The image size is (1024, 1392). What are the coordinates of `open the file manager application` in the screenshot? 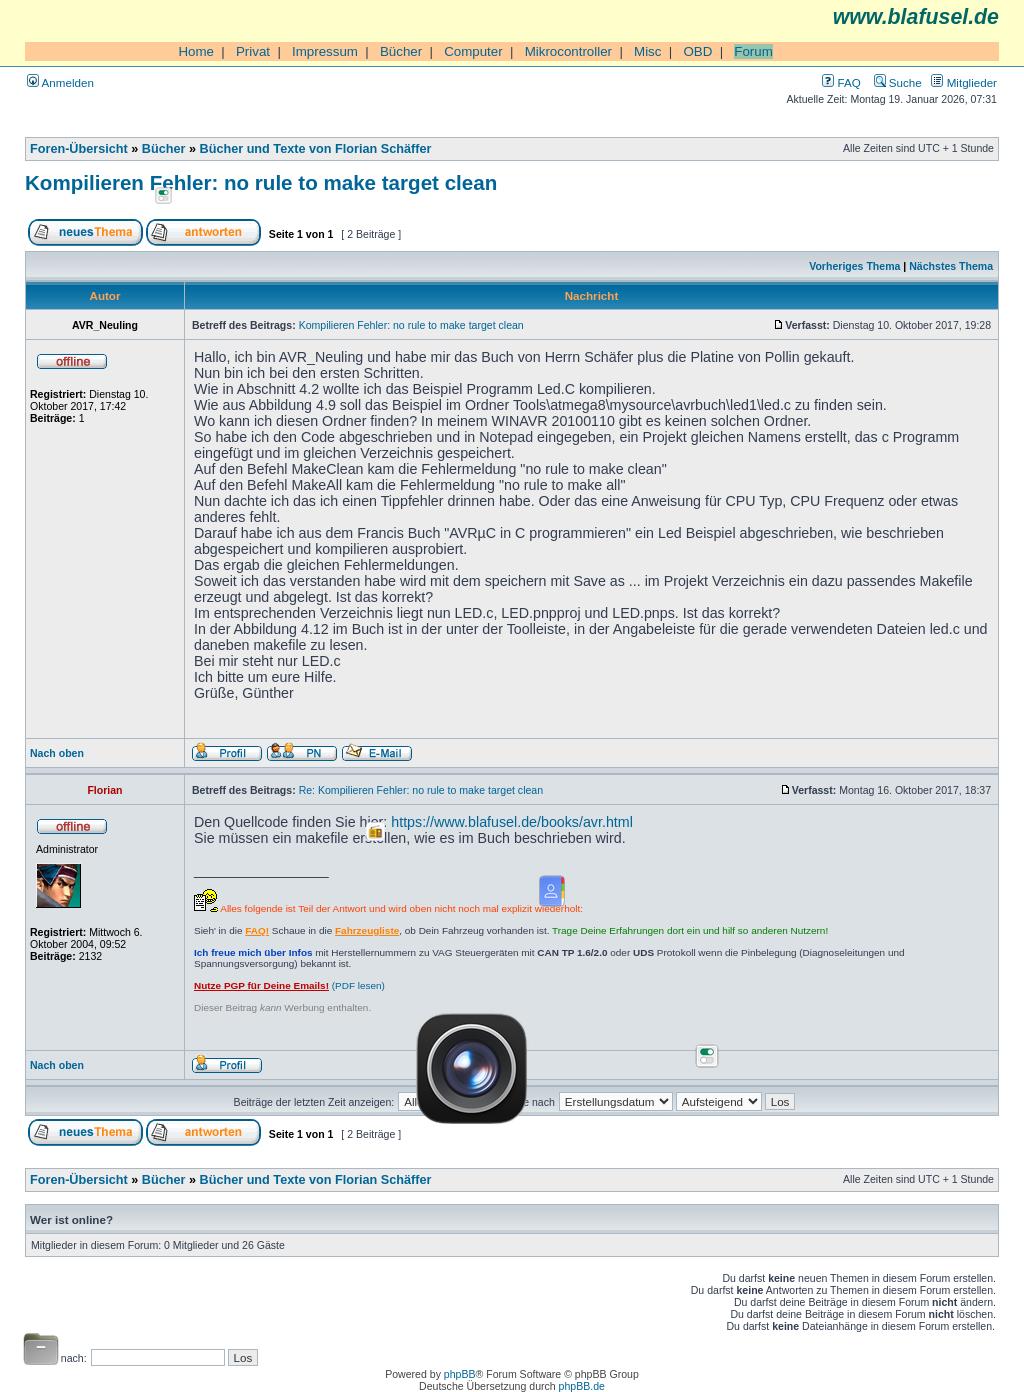 It's located at (41, 1349).